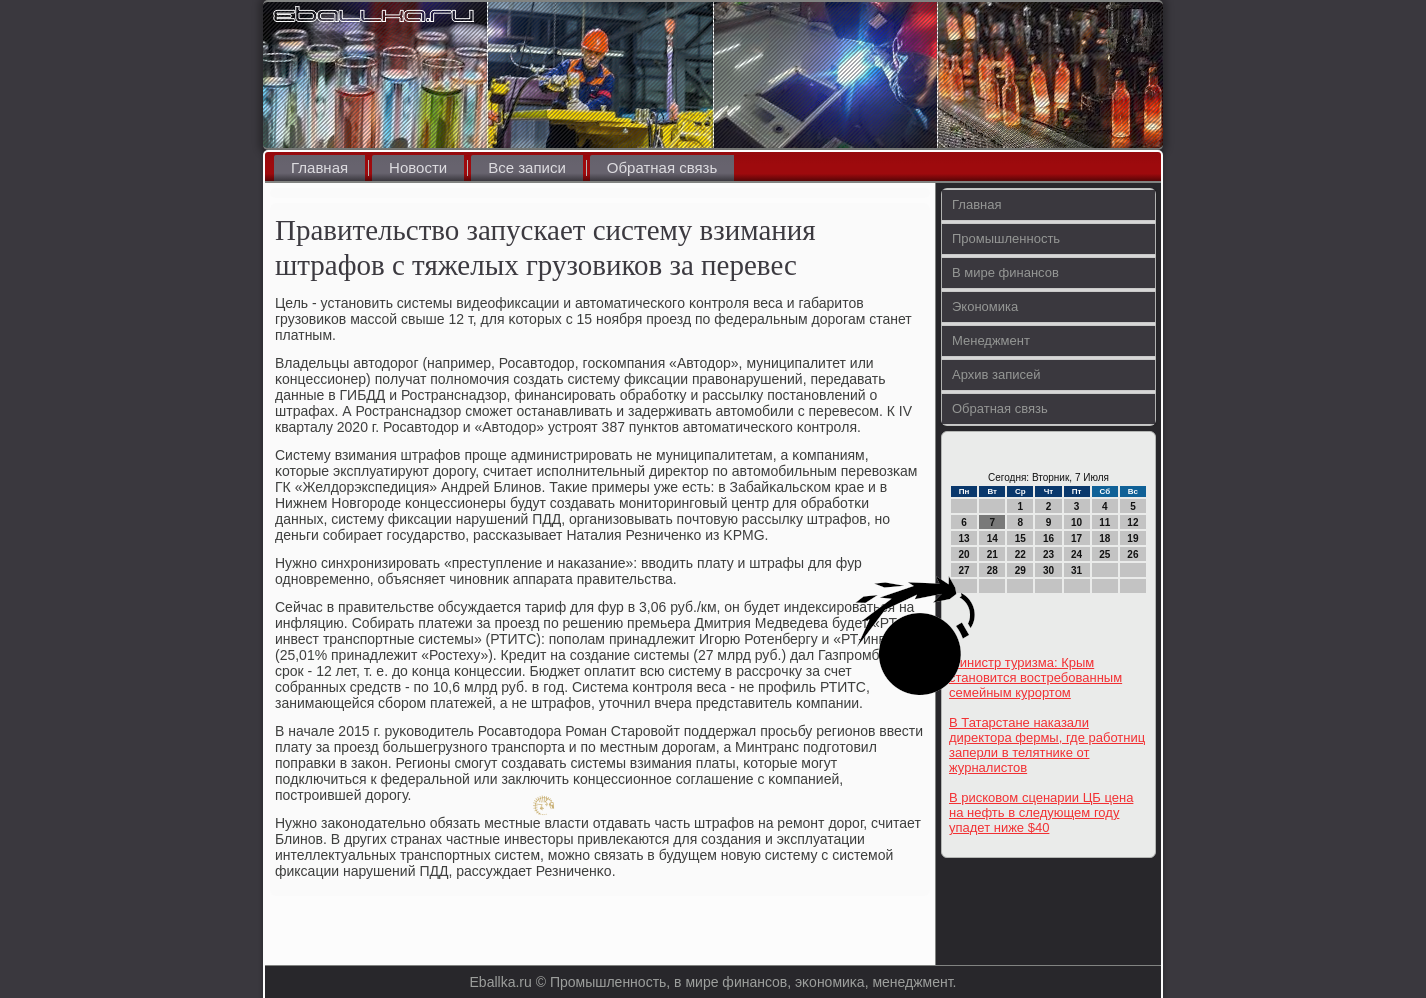  I want to click on activate a bomb or explosive item in-game, so click(915, 635).